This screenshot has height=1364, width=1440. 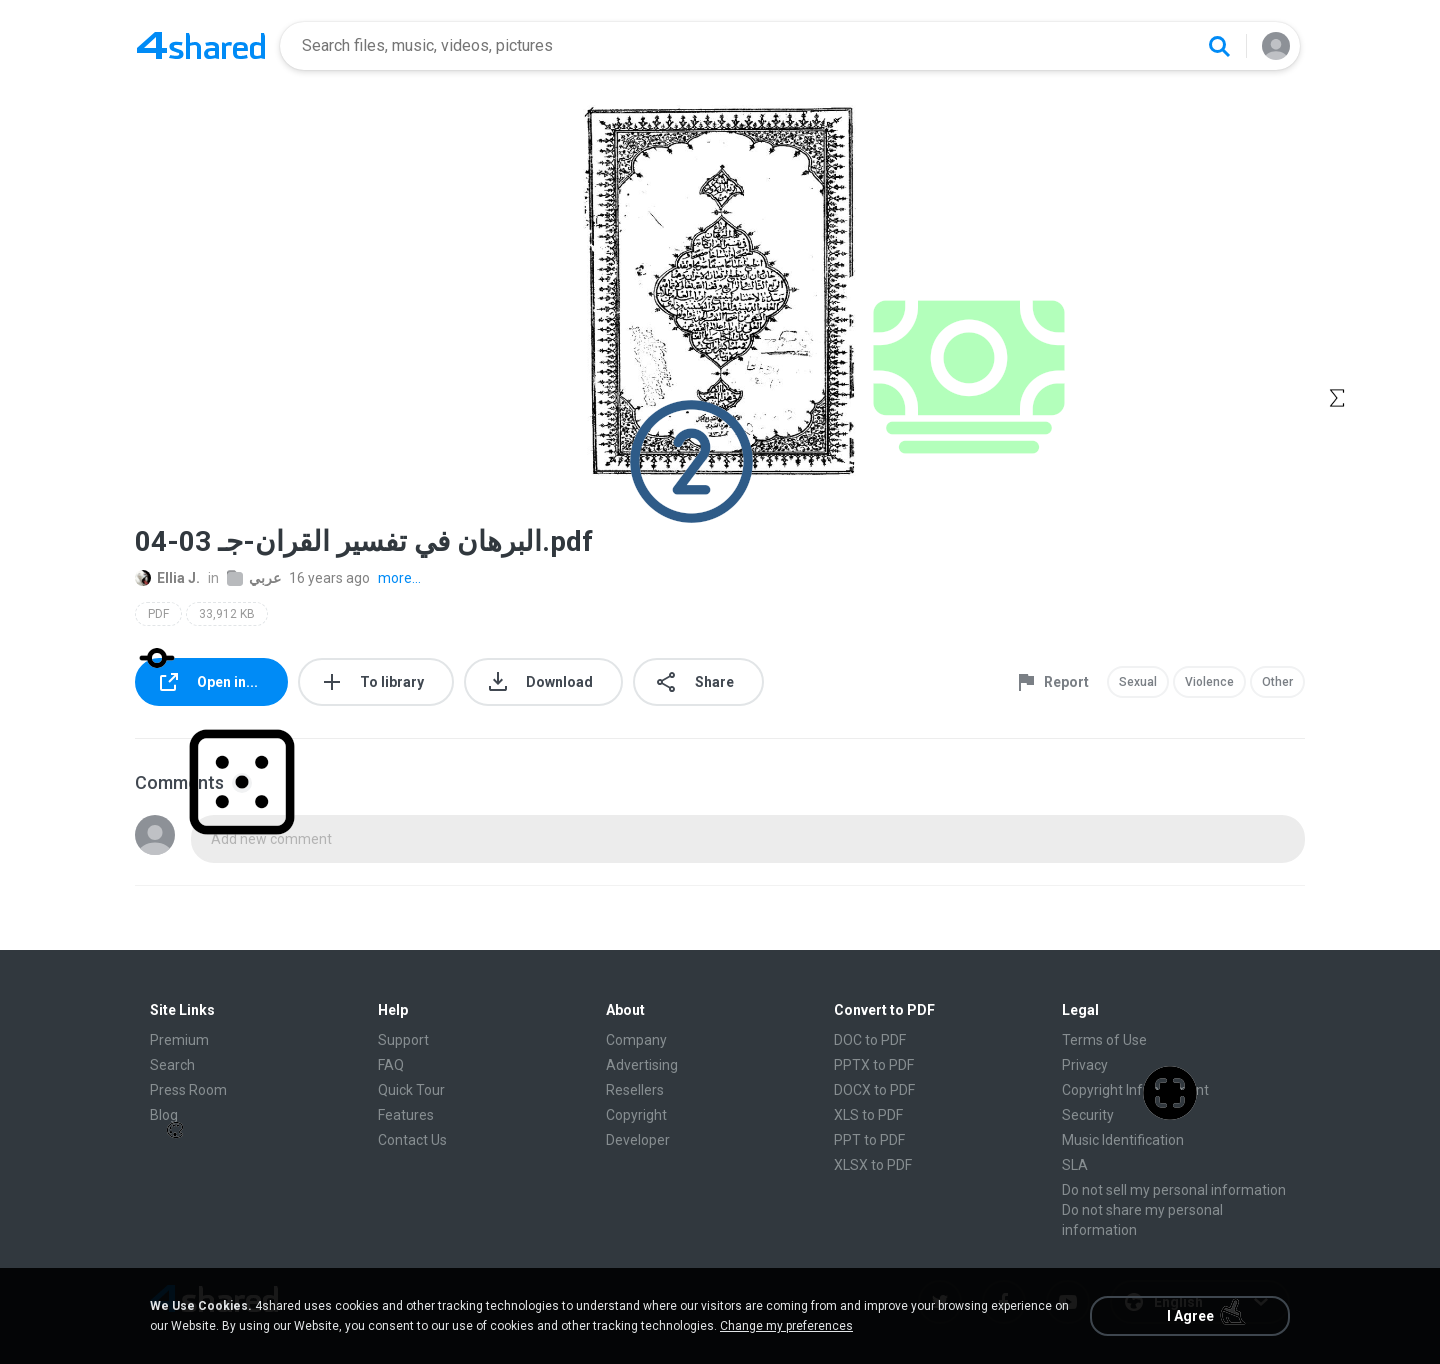 What do you see at coordinates (969, 377) in the screenshot?
I see `view your cash balance` at bounding box center [969, 377].